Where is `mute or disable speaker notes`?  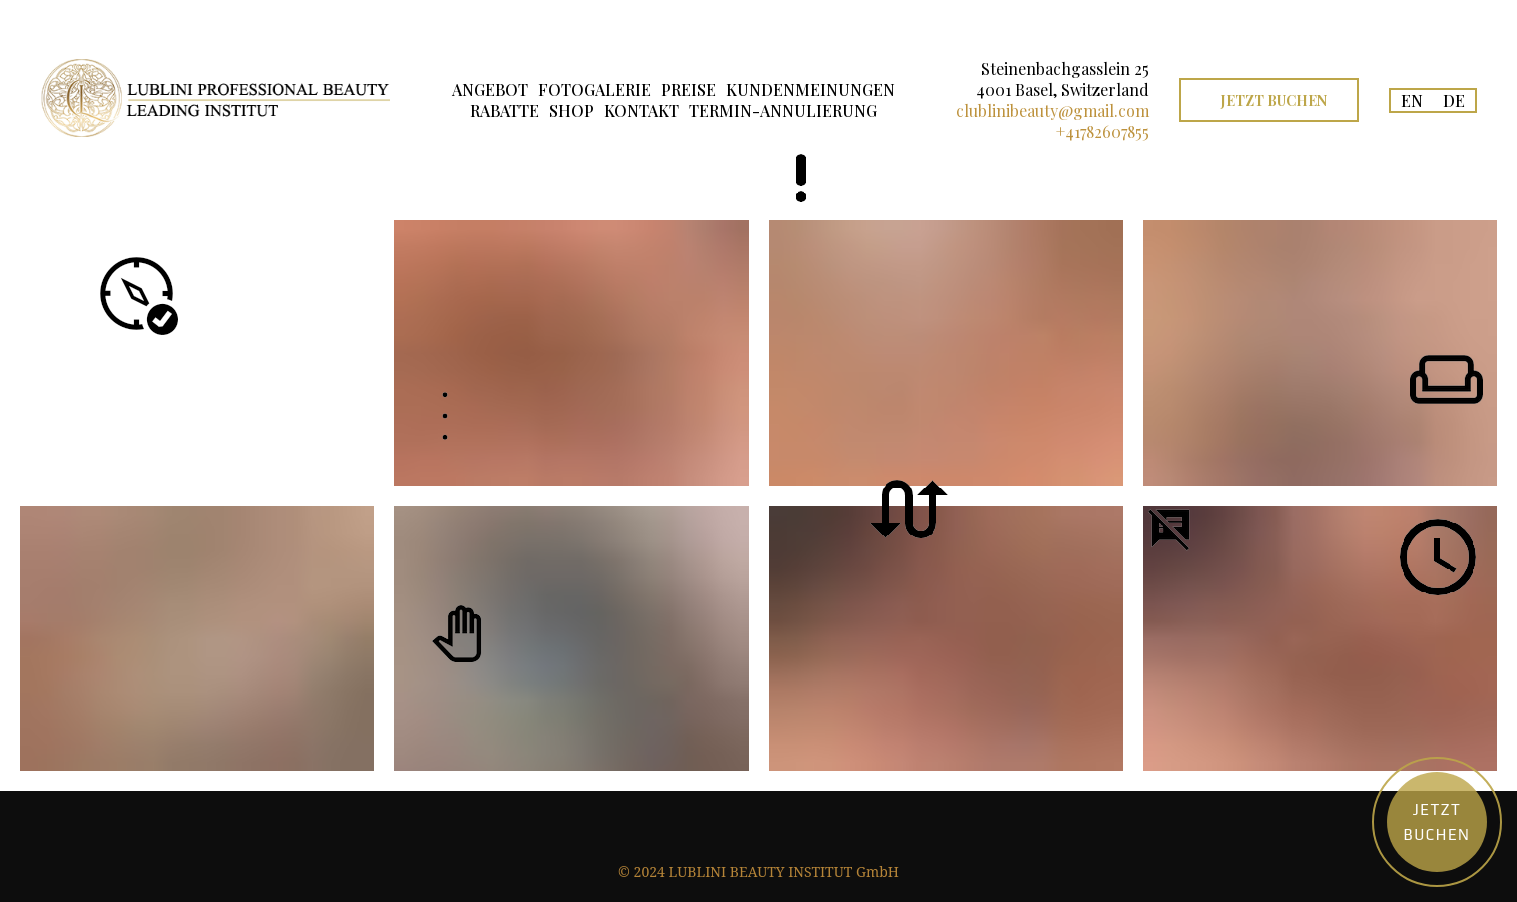 mute or disable speaker notes is located at coordinates (1170, 528).